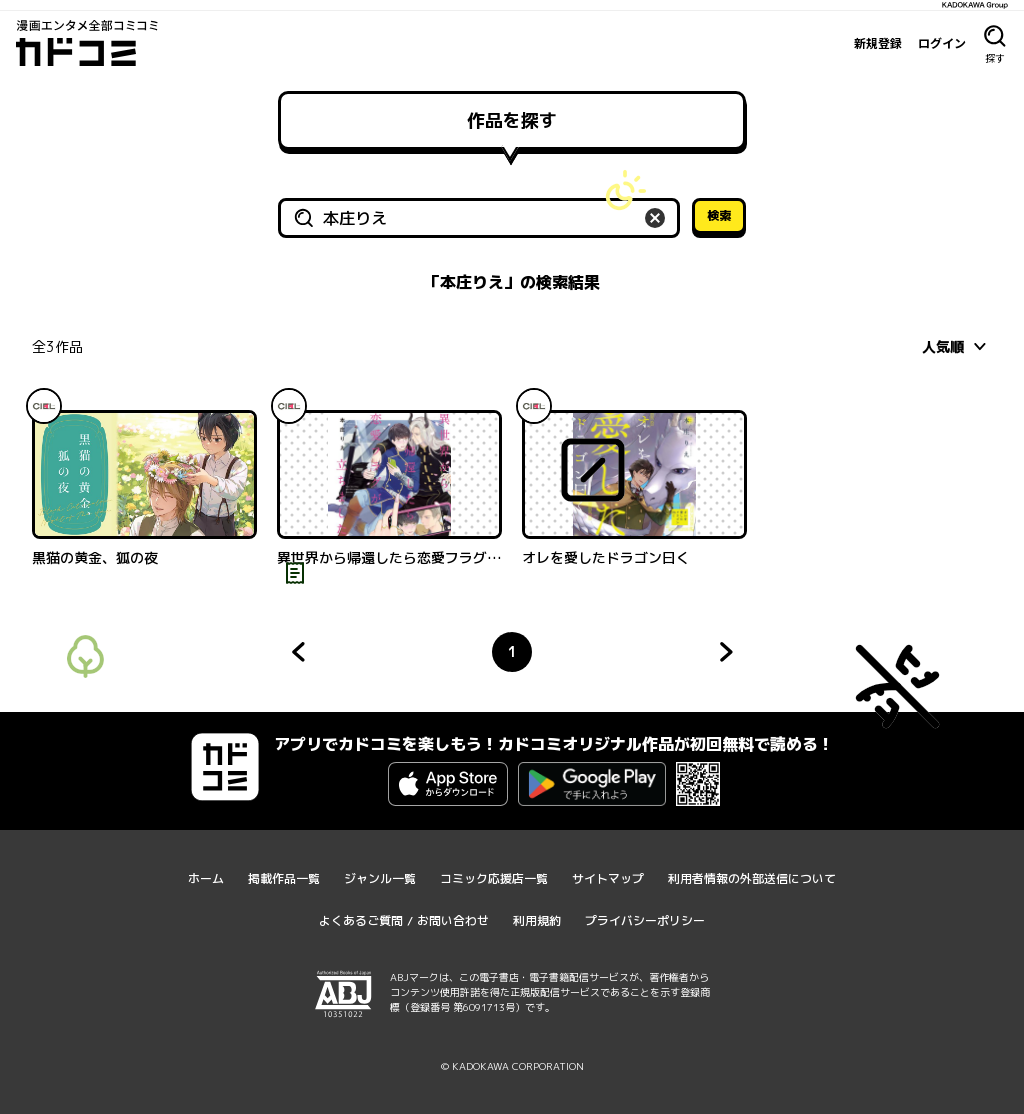 This screenshot has height=1114, width=1024. Describe the element at coordinates (295, 573) in the screenshot. I see `view receipt or transaction details` at that location.